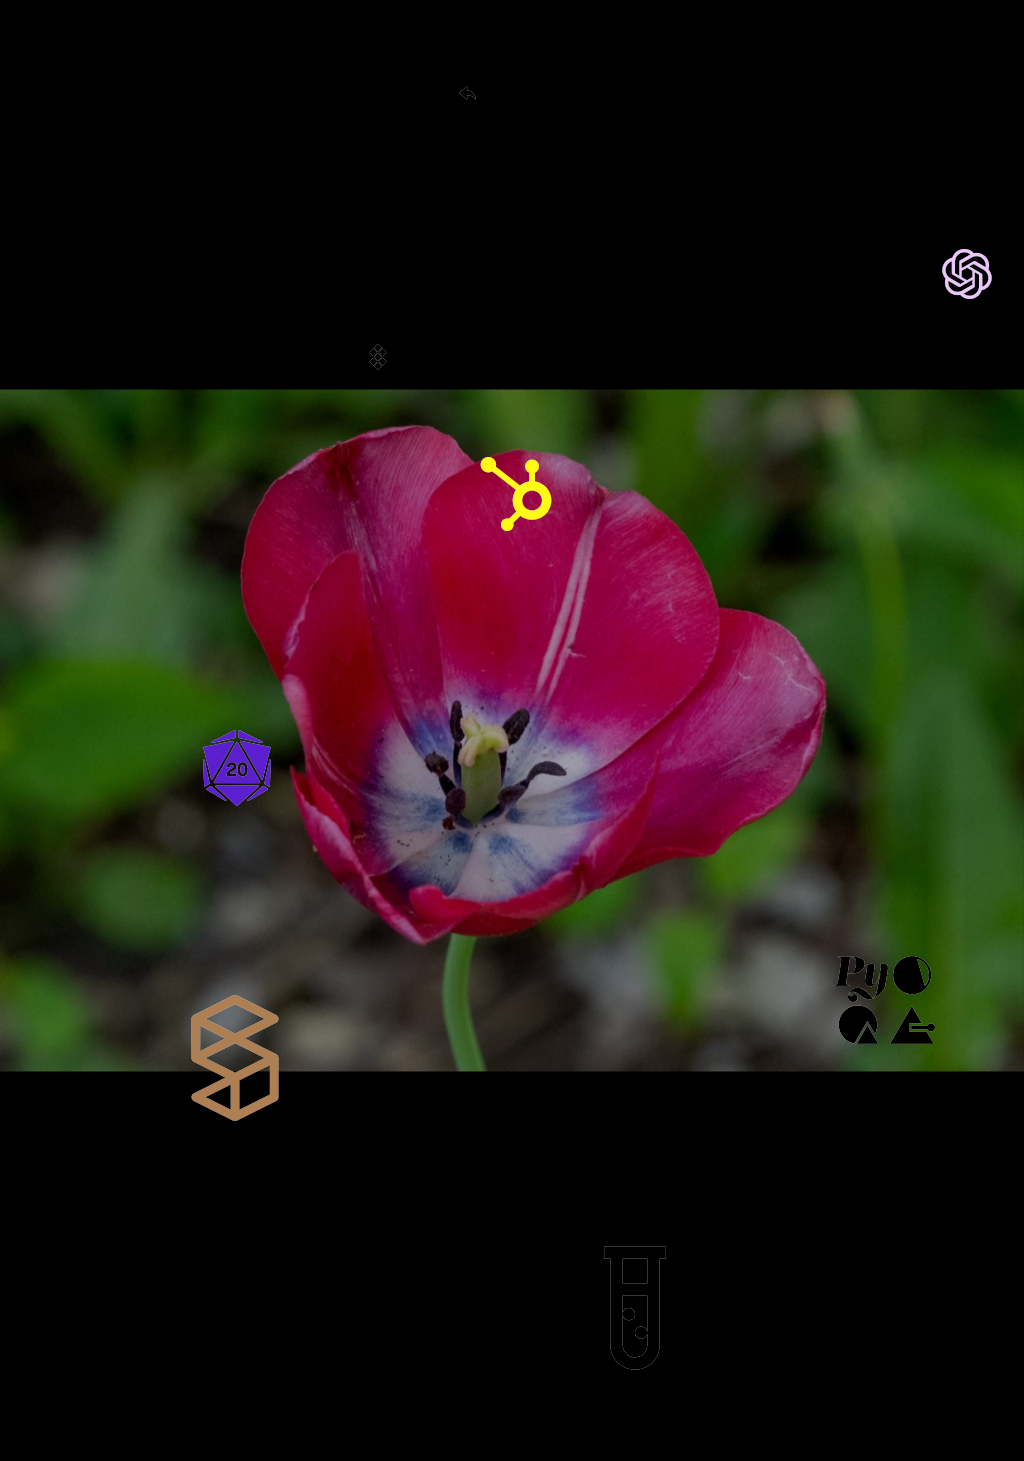  Describe the element at coordinates (635, 1308) in the screenshot. I see `access lab results or test data` at that location.